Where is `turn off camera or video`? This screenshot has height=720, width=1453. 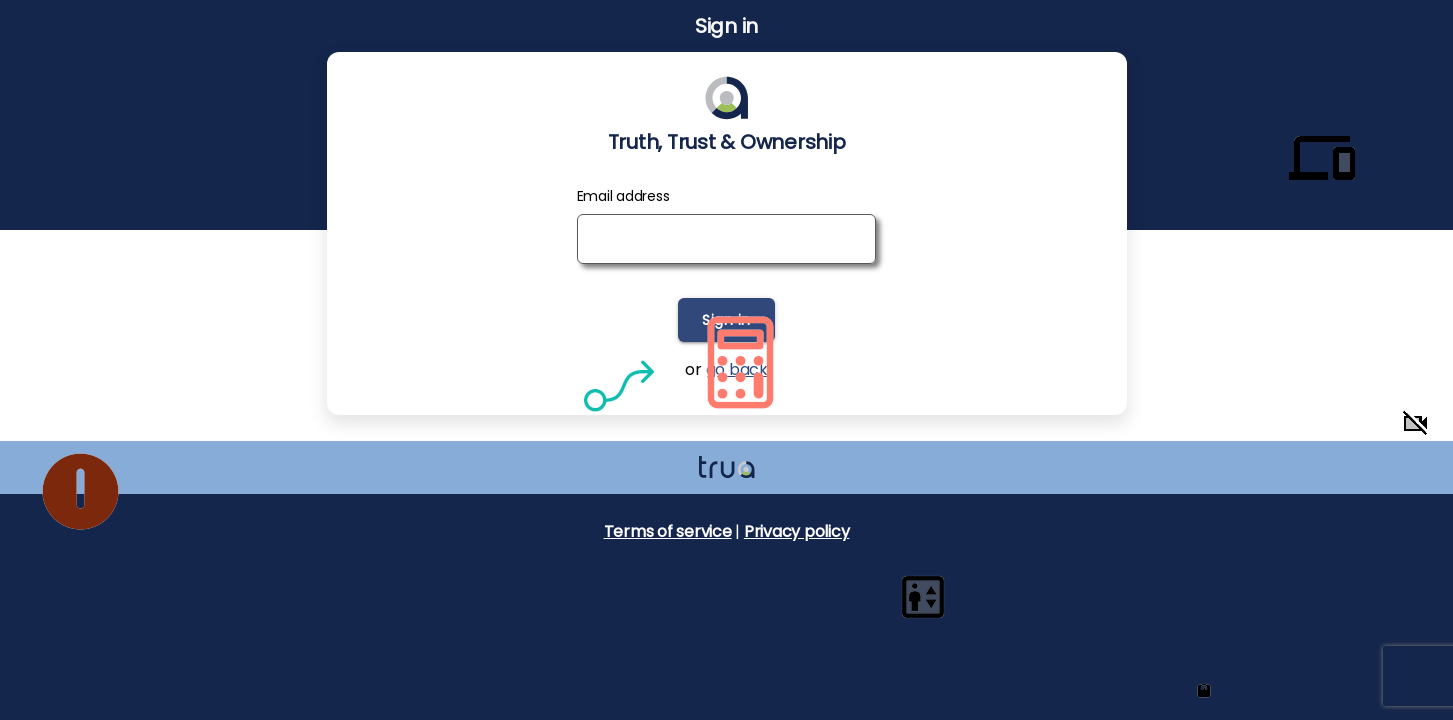
turn off camera or video is located at coordinates (1415, 423).